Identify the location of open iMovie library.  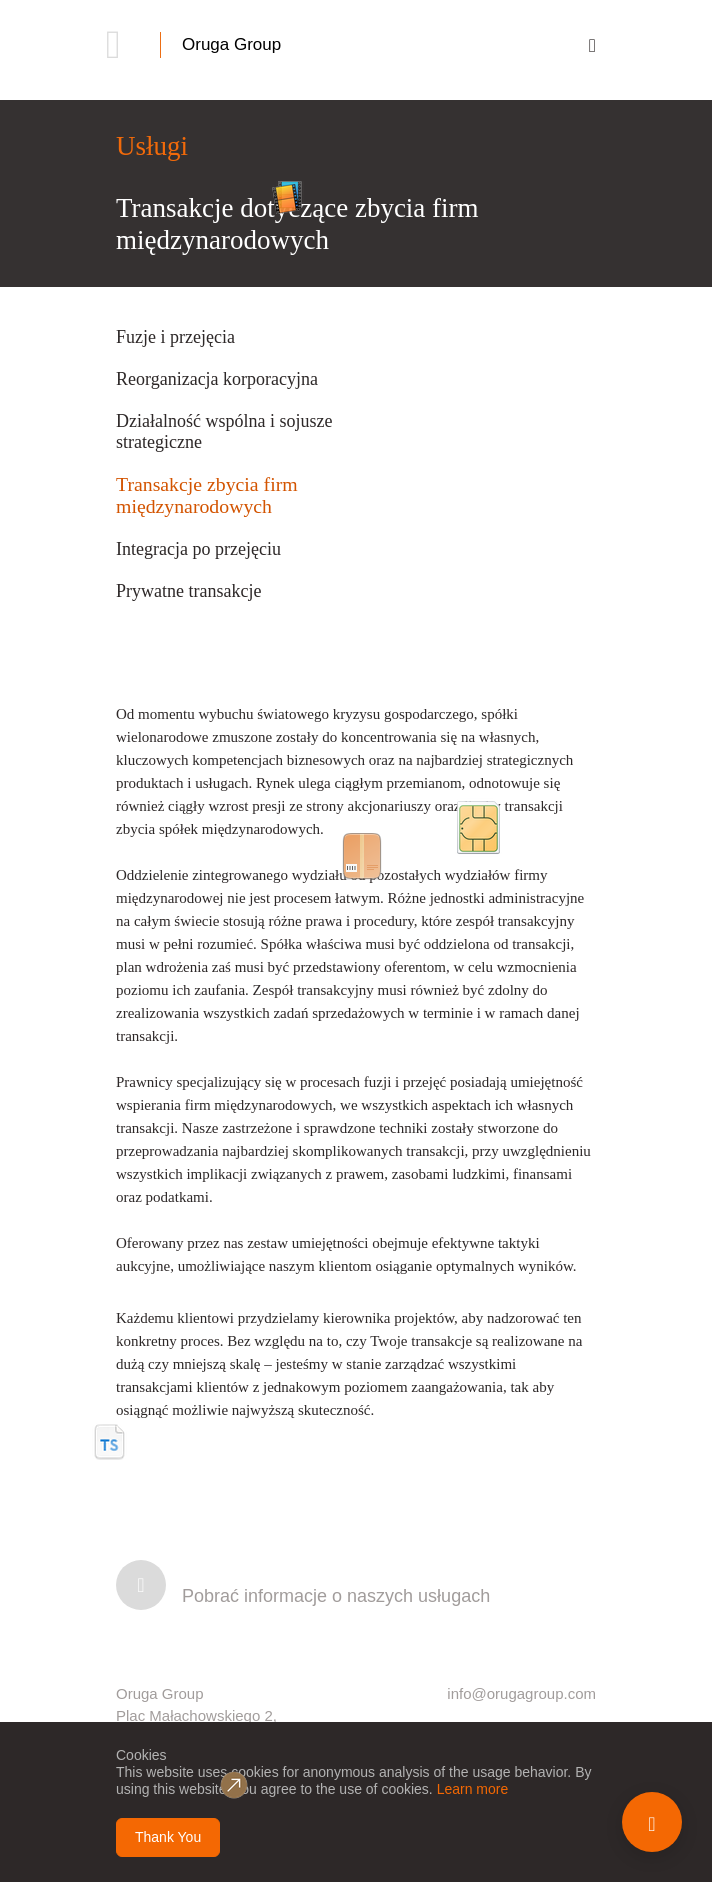
(287, 198).